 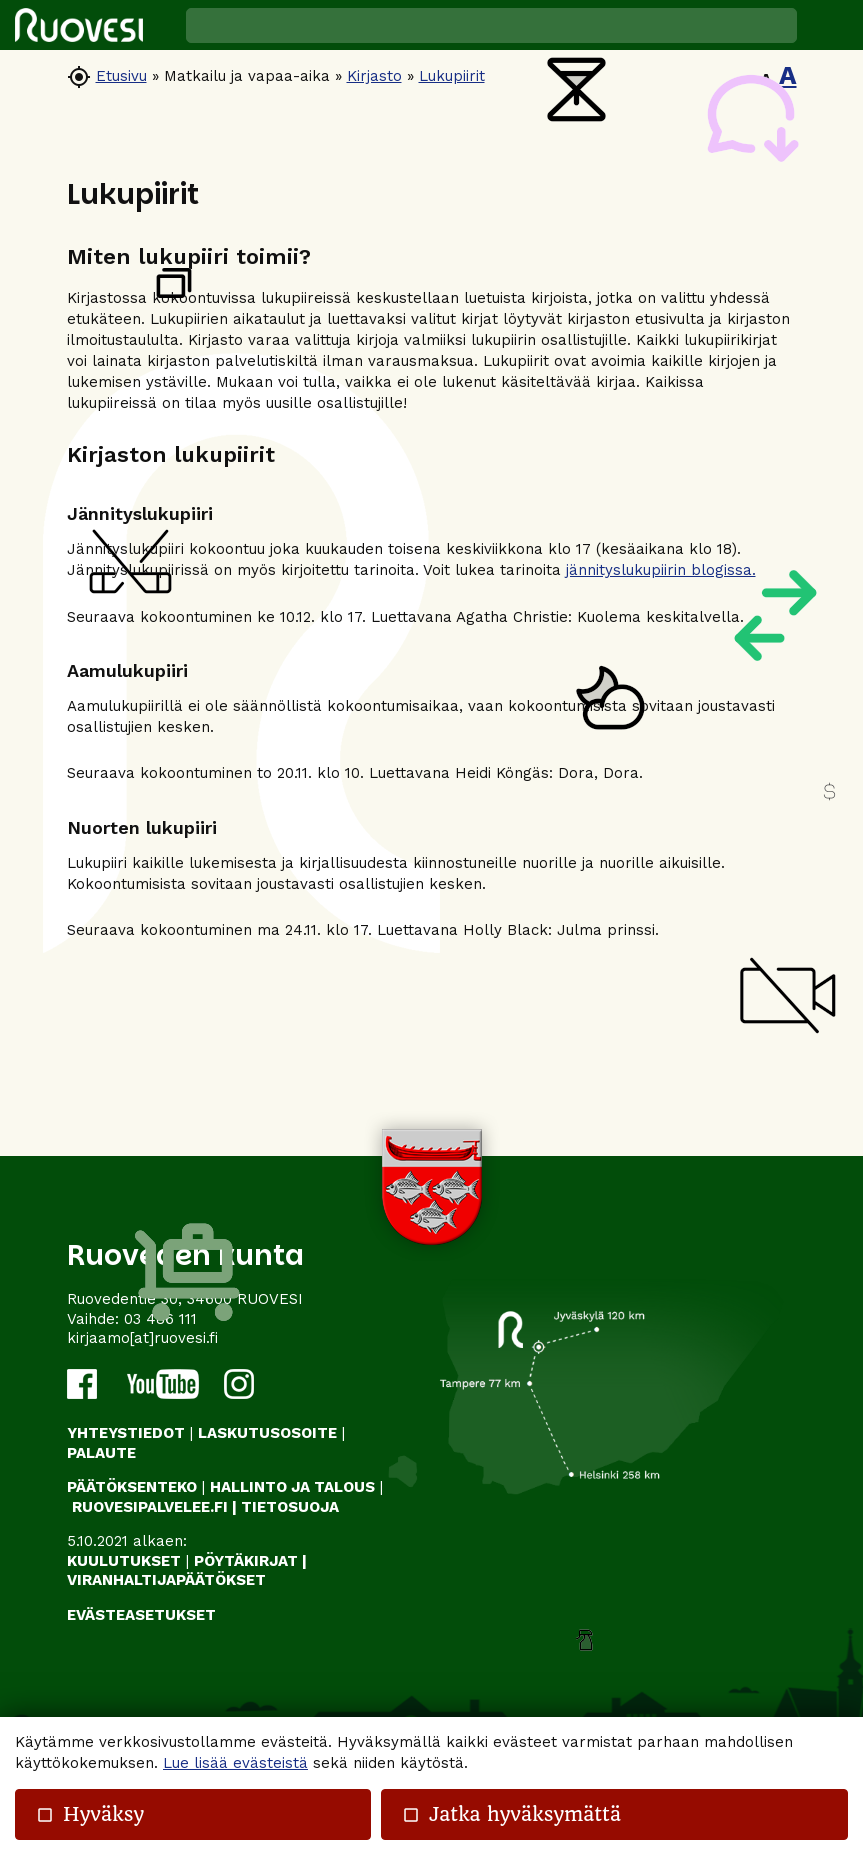 I want to click on download conversation or chat history, so click(x=751, y=114).